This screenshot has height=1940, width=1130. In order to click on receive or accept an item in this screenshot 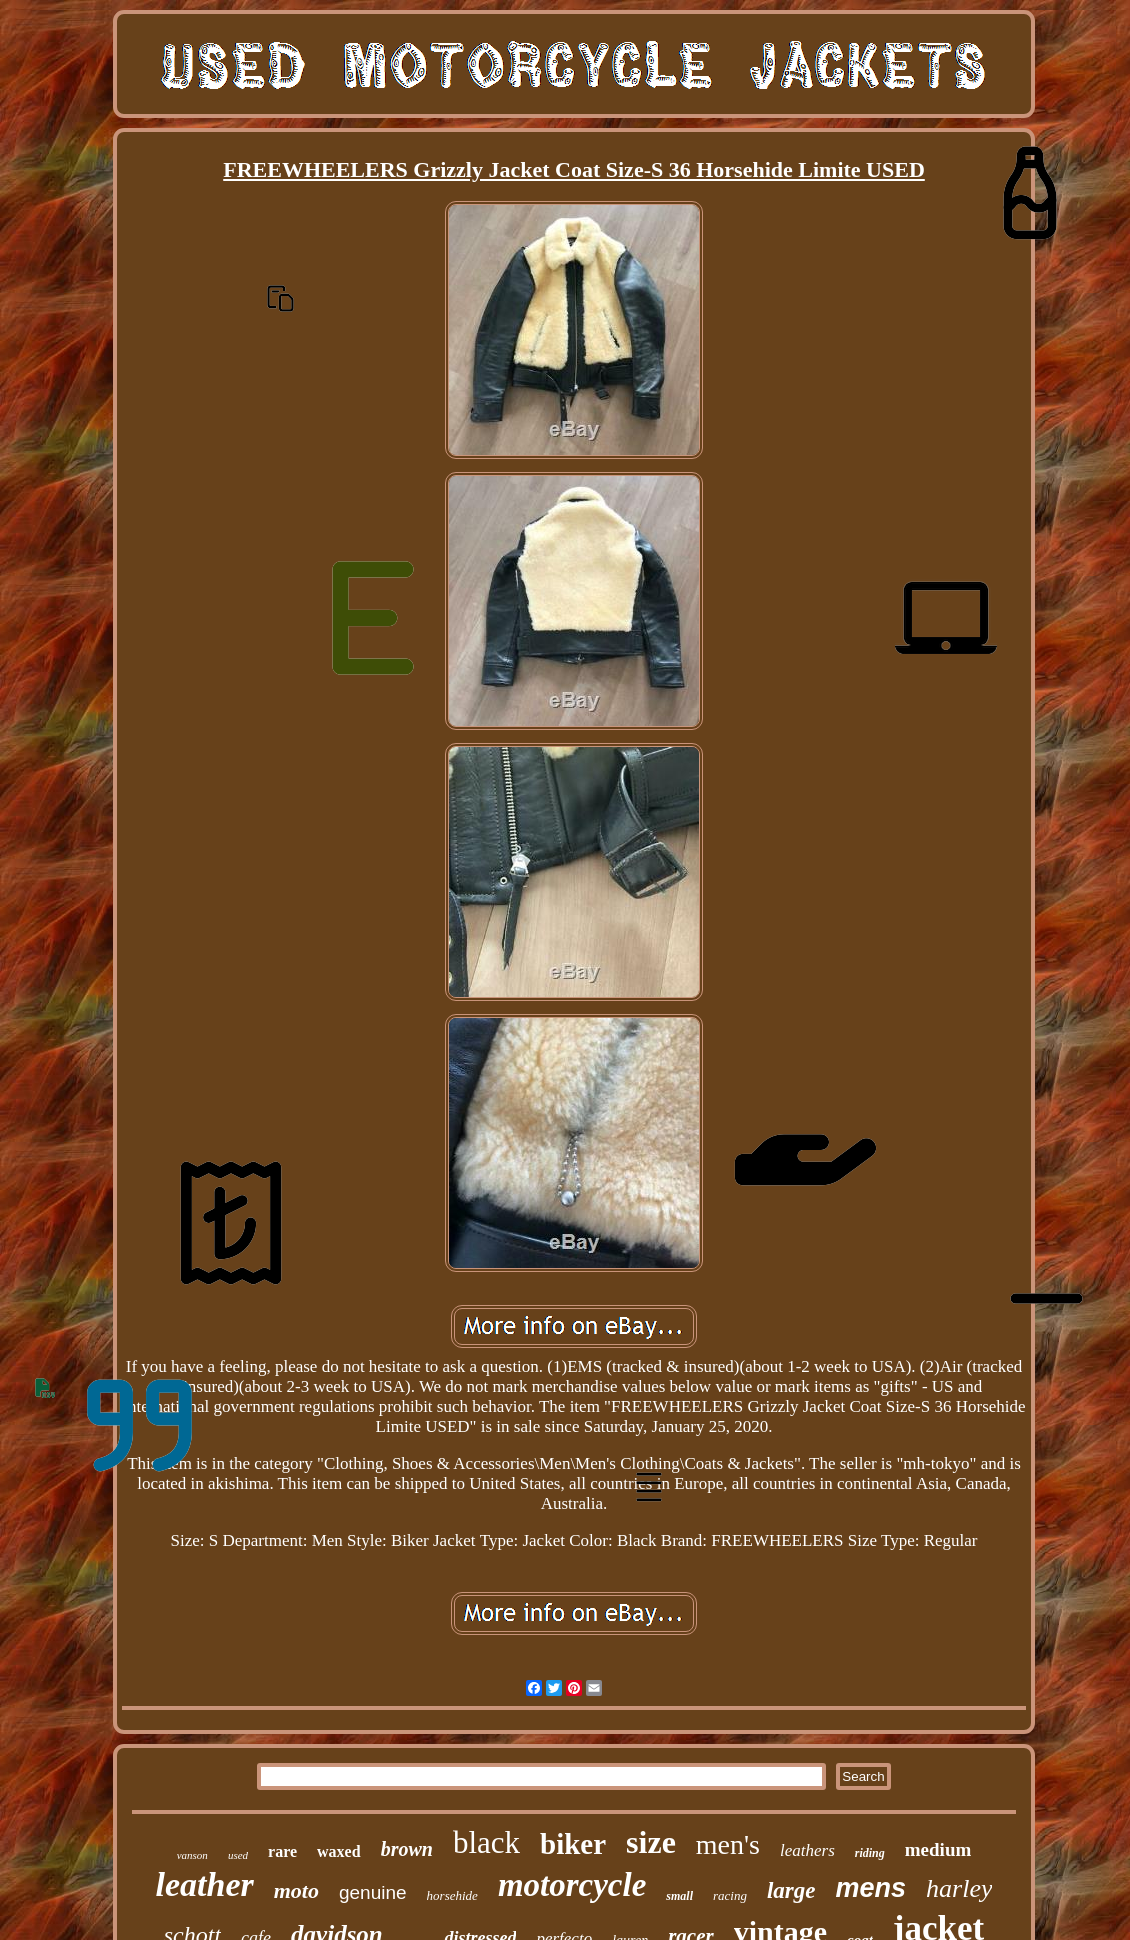, I will do `click(805, 1122)`.